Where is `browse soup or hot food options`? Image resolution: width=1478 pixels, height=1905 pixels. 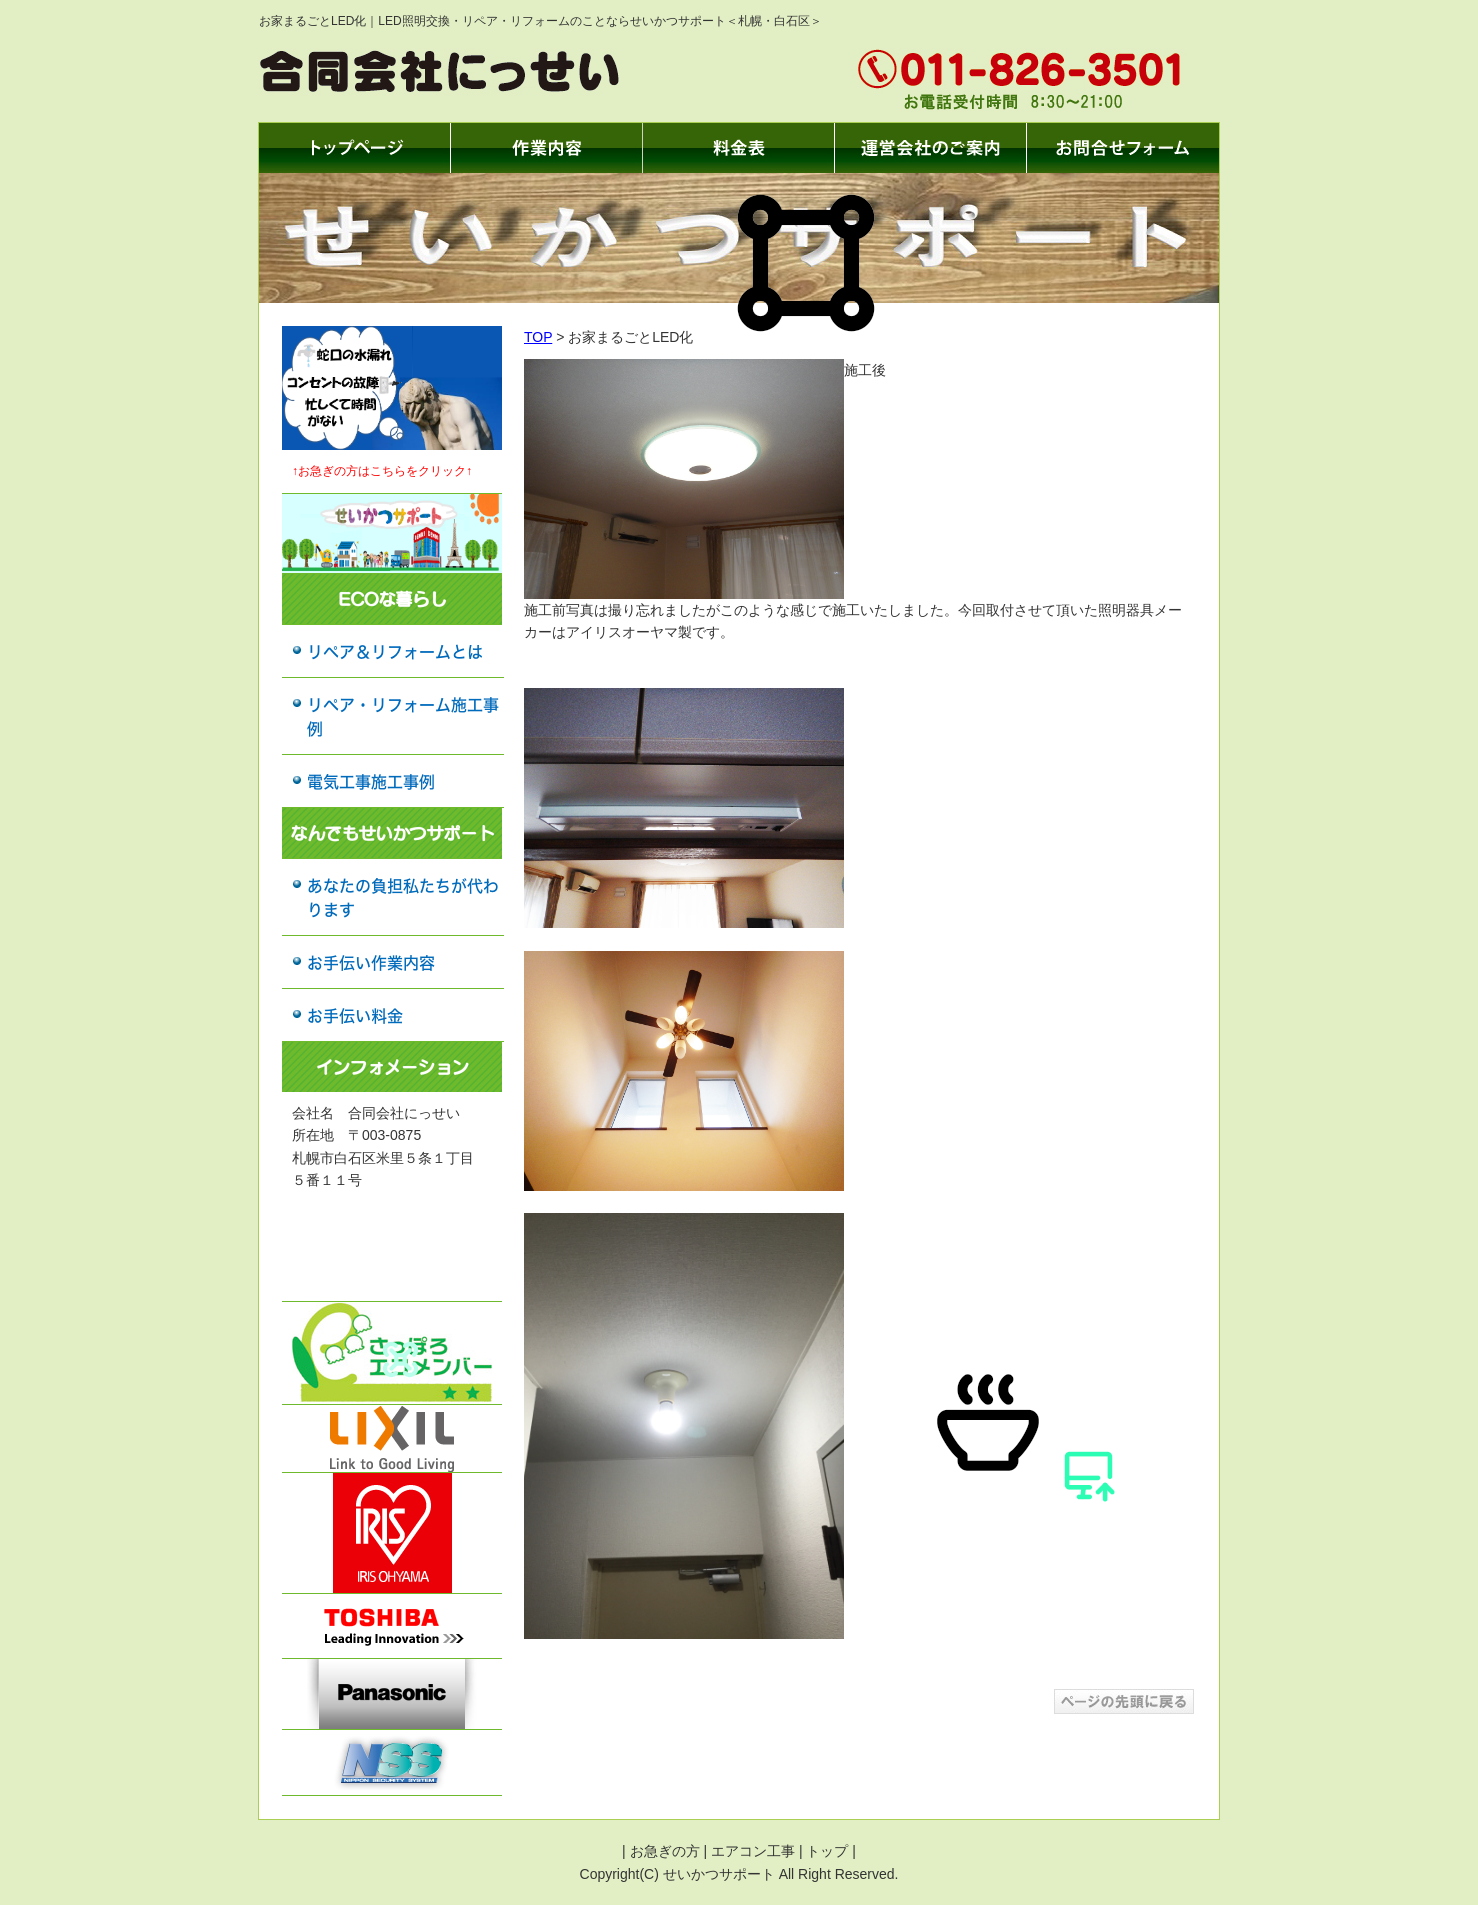 browse soup or hot food options is located at coordinates (988, 1420).